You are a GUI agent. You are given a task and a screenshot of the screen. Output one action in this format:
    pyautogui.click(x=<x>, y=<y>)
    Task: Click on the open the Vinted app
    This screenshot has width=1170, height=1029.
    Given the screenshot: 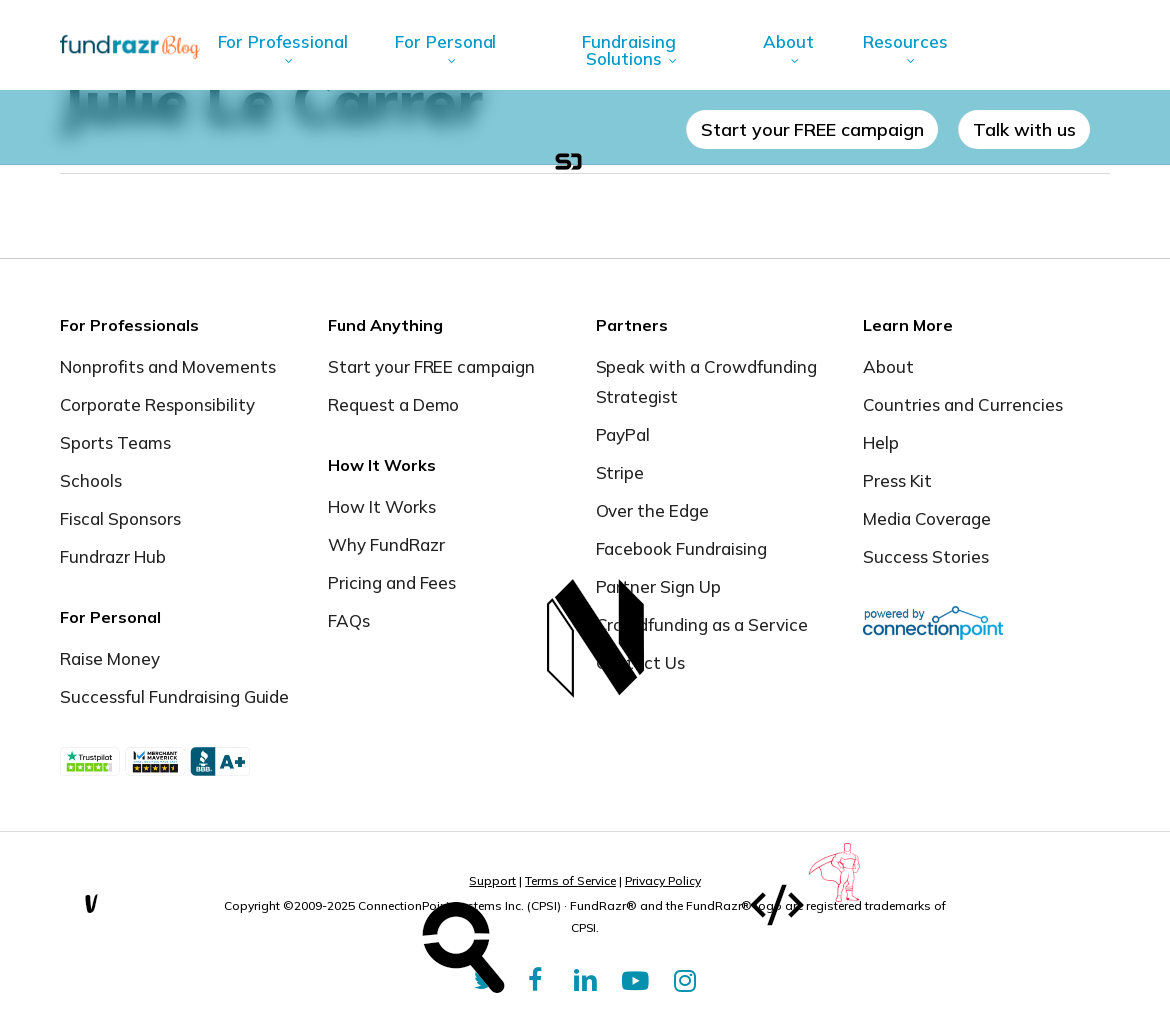 What is the action you would take?
    pyautogui.click(x=91, y=903)
    